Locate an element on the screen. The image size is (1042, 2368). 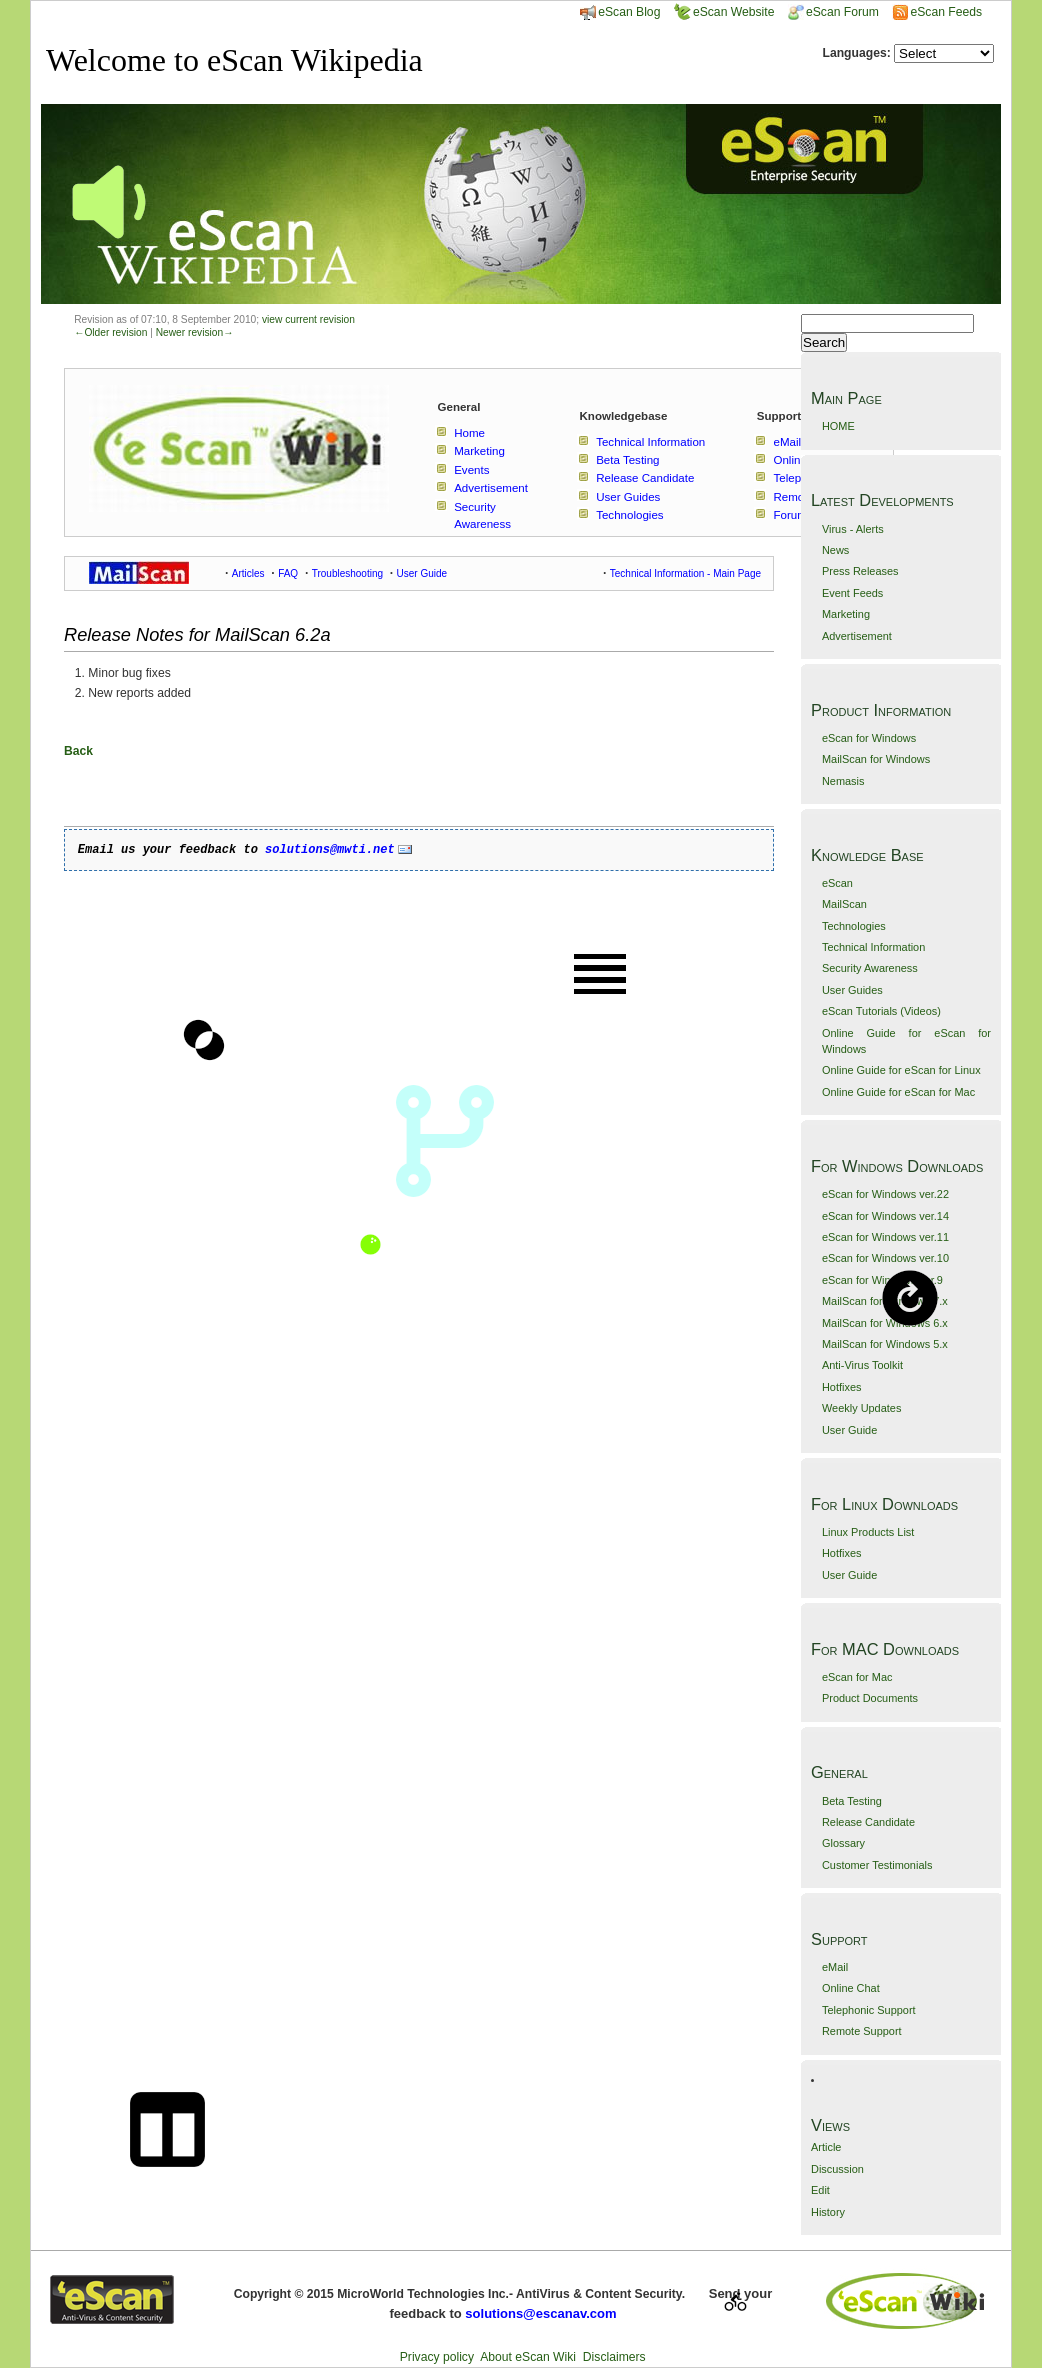
view repository branches is located at coordinates (445, 1141).